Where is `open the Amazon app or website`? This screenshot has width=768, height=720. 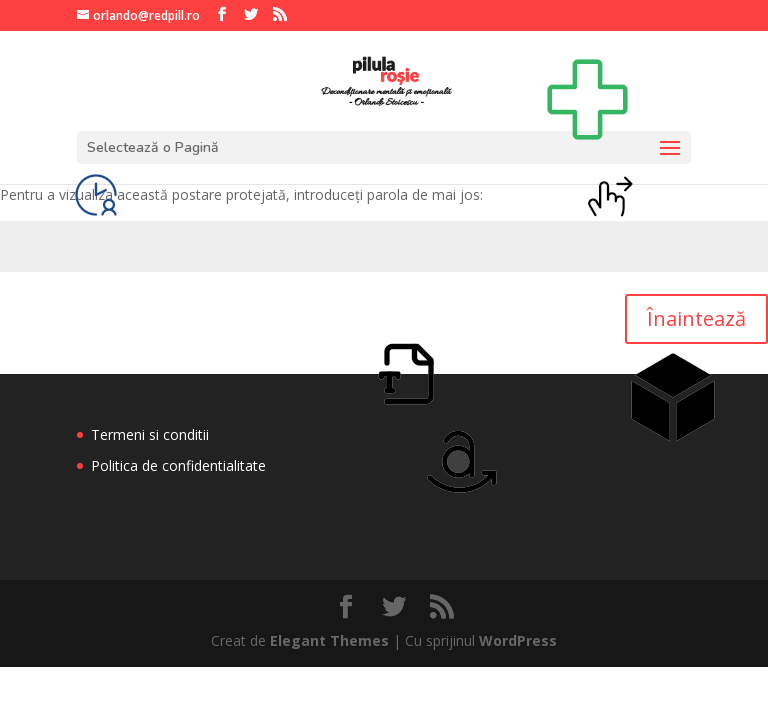 open the Amazon app or website is located at coordinates (459, 460).